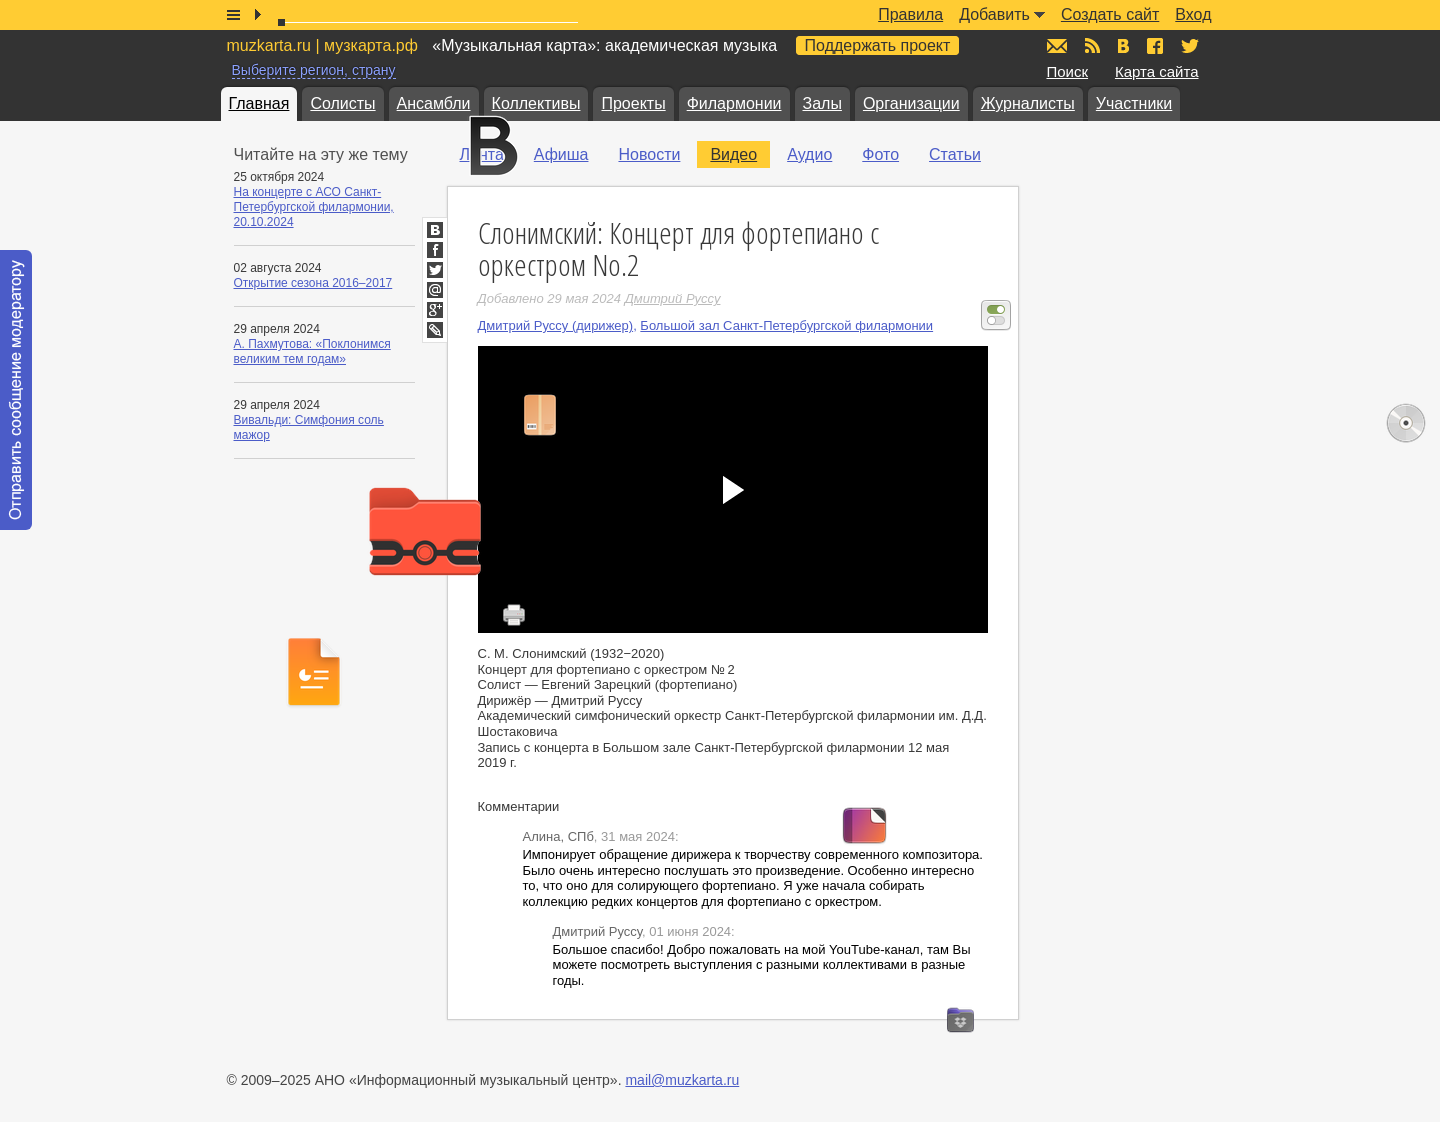  Describe the element at coordinates (1406, 423) in the screenshot. I see `indicates optical disc drive or CD/DVD media` at that location.